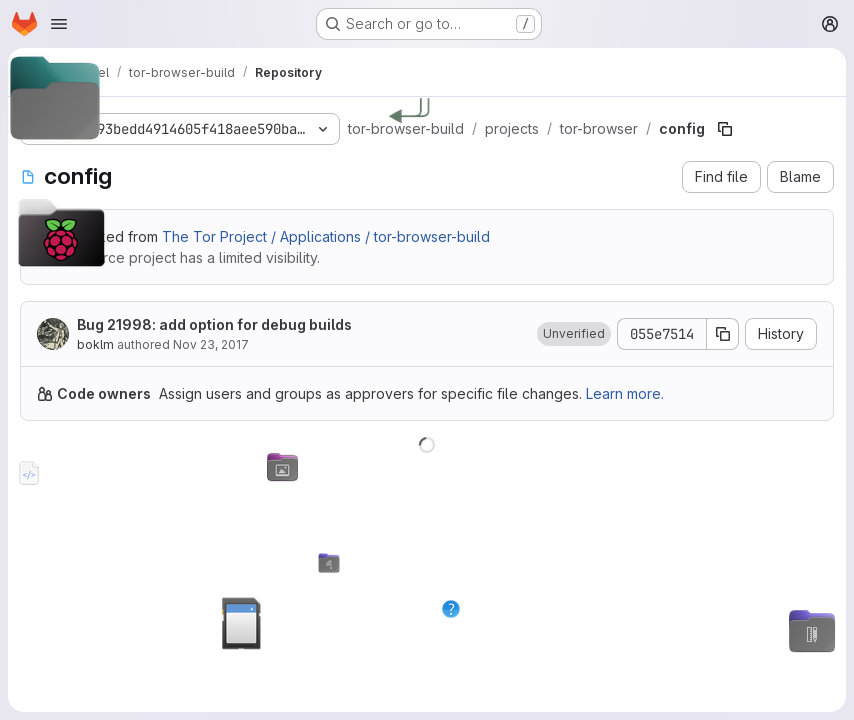  Describe the element at coordinates (812, 631) in the screenshot. I see `access your templates folder` at that location.